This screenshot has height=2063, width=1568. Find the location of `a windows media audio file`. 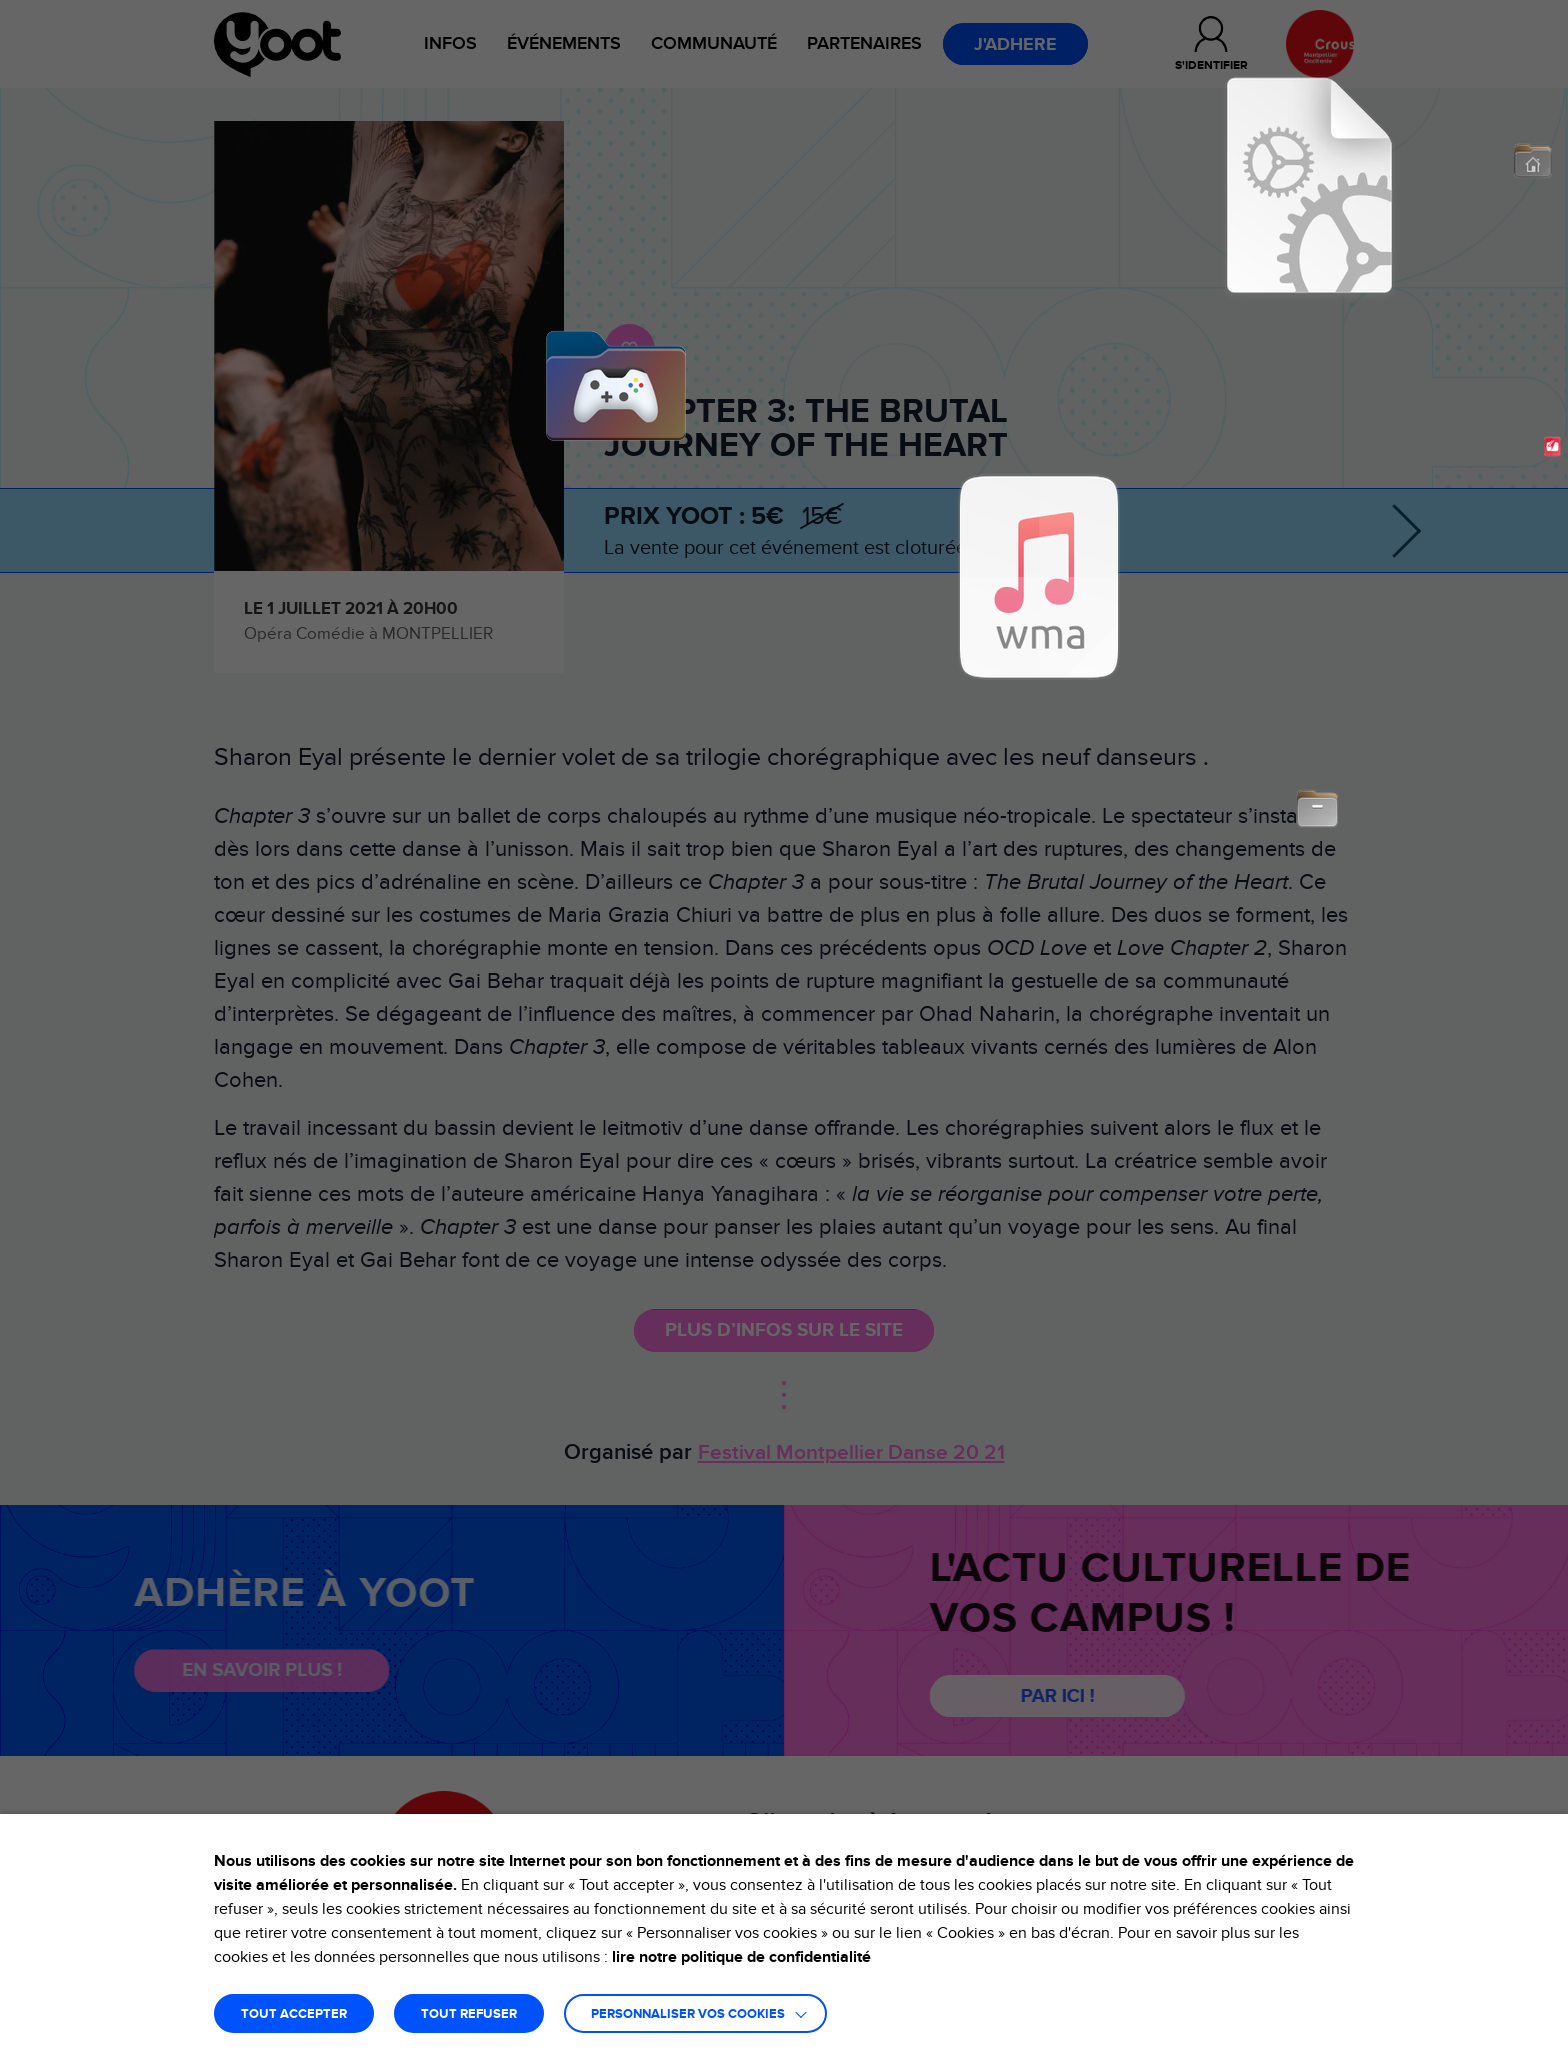

a windows media audio file is located at coordinates (1039, 577).